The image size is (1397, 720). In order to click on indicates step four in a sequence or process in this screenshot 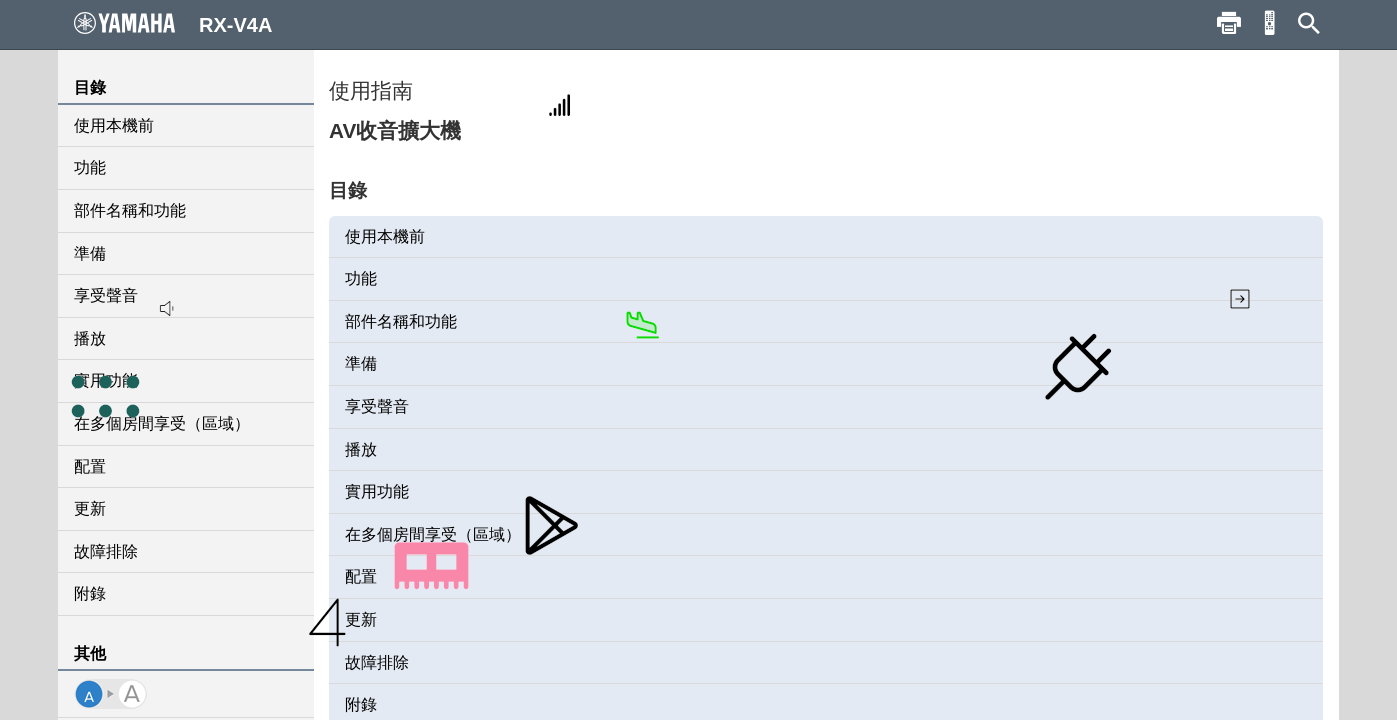, I will do `click(328, 622)`.